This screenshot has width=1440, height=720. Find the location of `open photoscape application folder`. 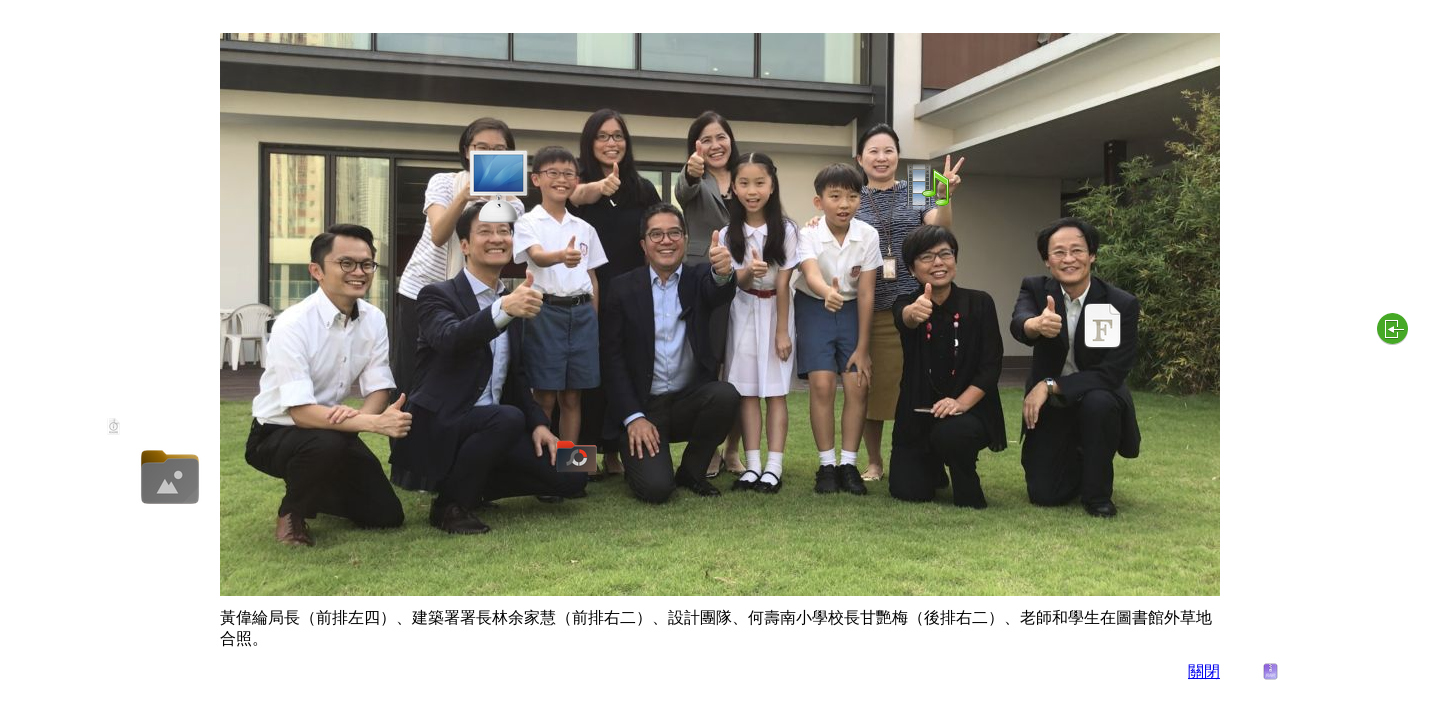

open photoscape application folder is located at coordinates (576, 457).